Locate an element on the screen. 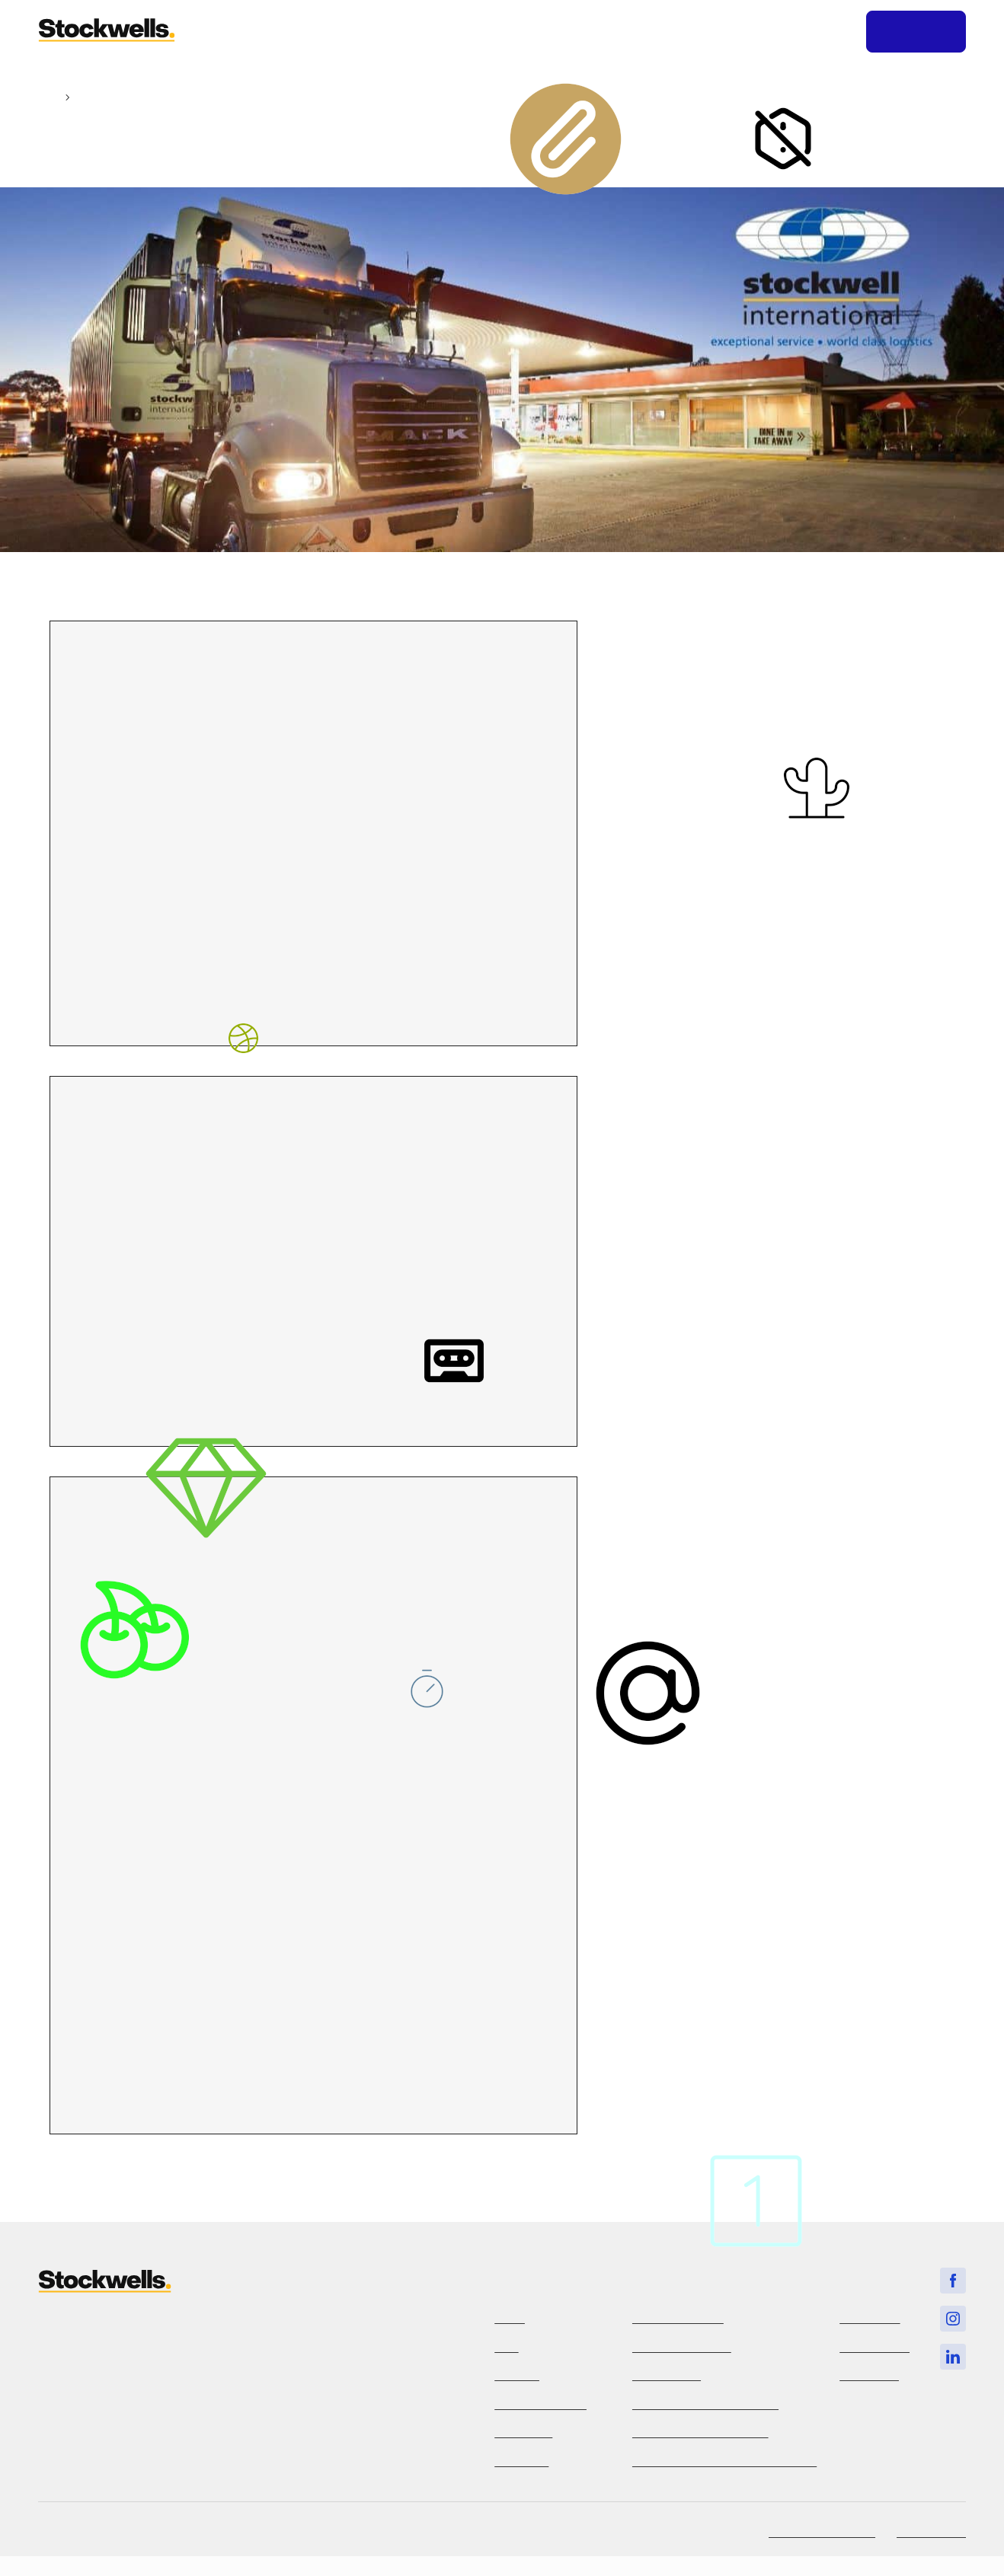 The height and width of the screenshot is (2576, 1004). set a countdown timer is located at coordinates (427, 1690).